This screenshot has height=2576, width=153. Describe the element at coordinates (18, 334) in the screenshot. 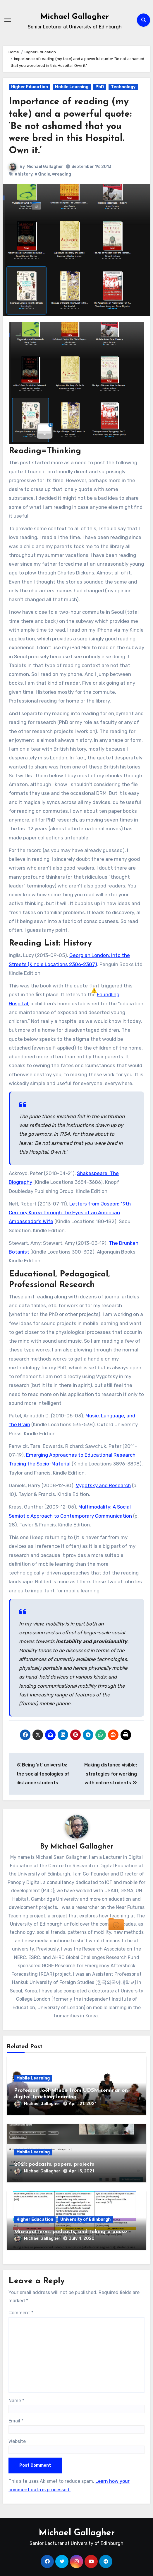

I see `reply to all recipients of an email` at that location.